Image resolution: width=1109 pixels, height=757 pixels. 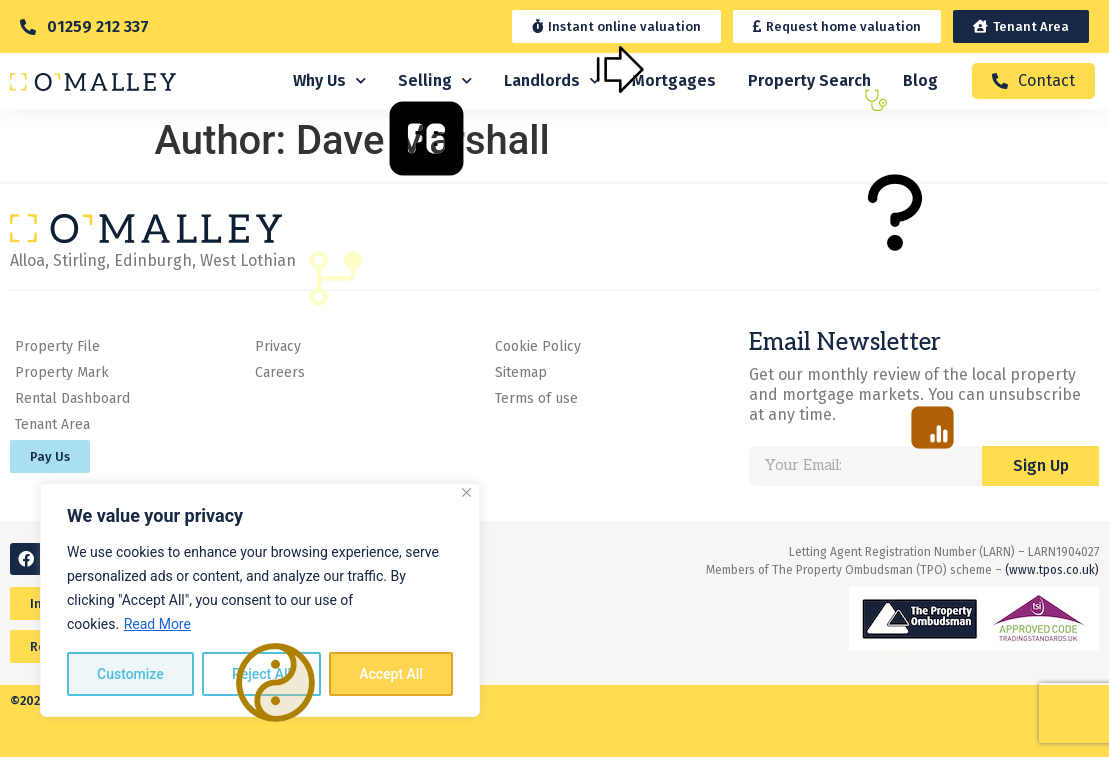 What do you see at coordinates (874, 99) in the screenshot?
I see `access health or medical features` at bounding box center [874, 99].